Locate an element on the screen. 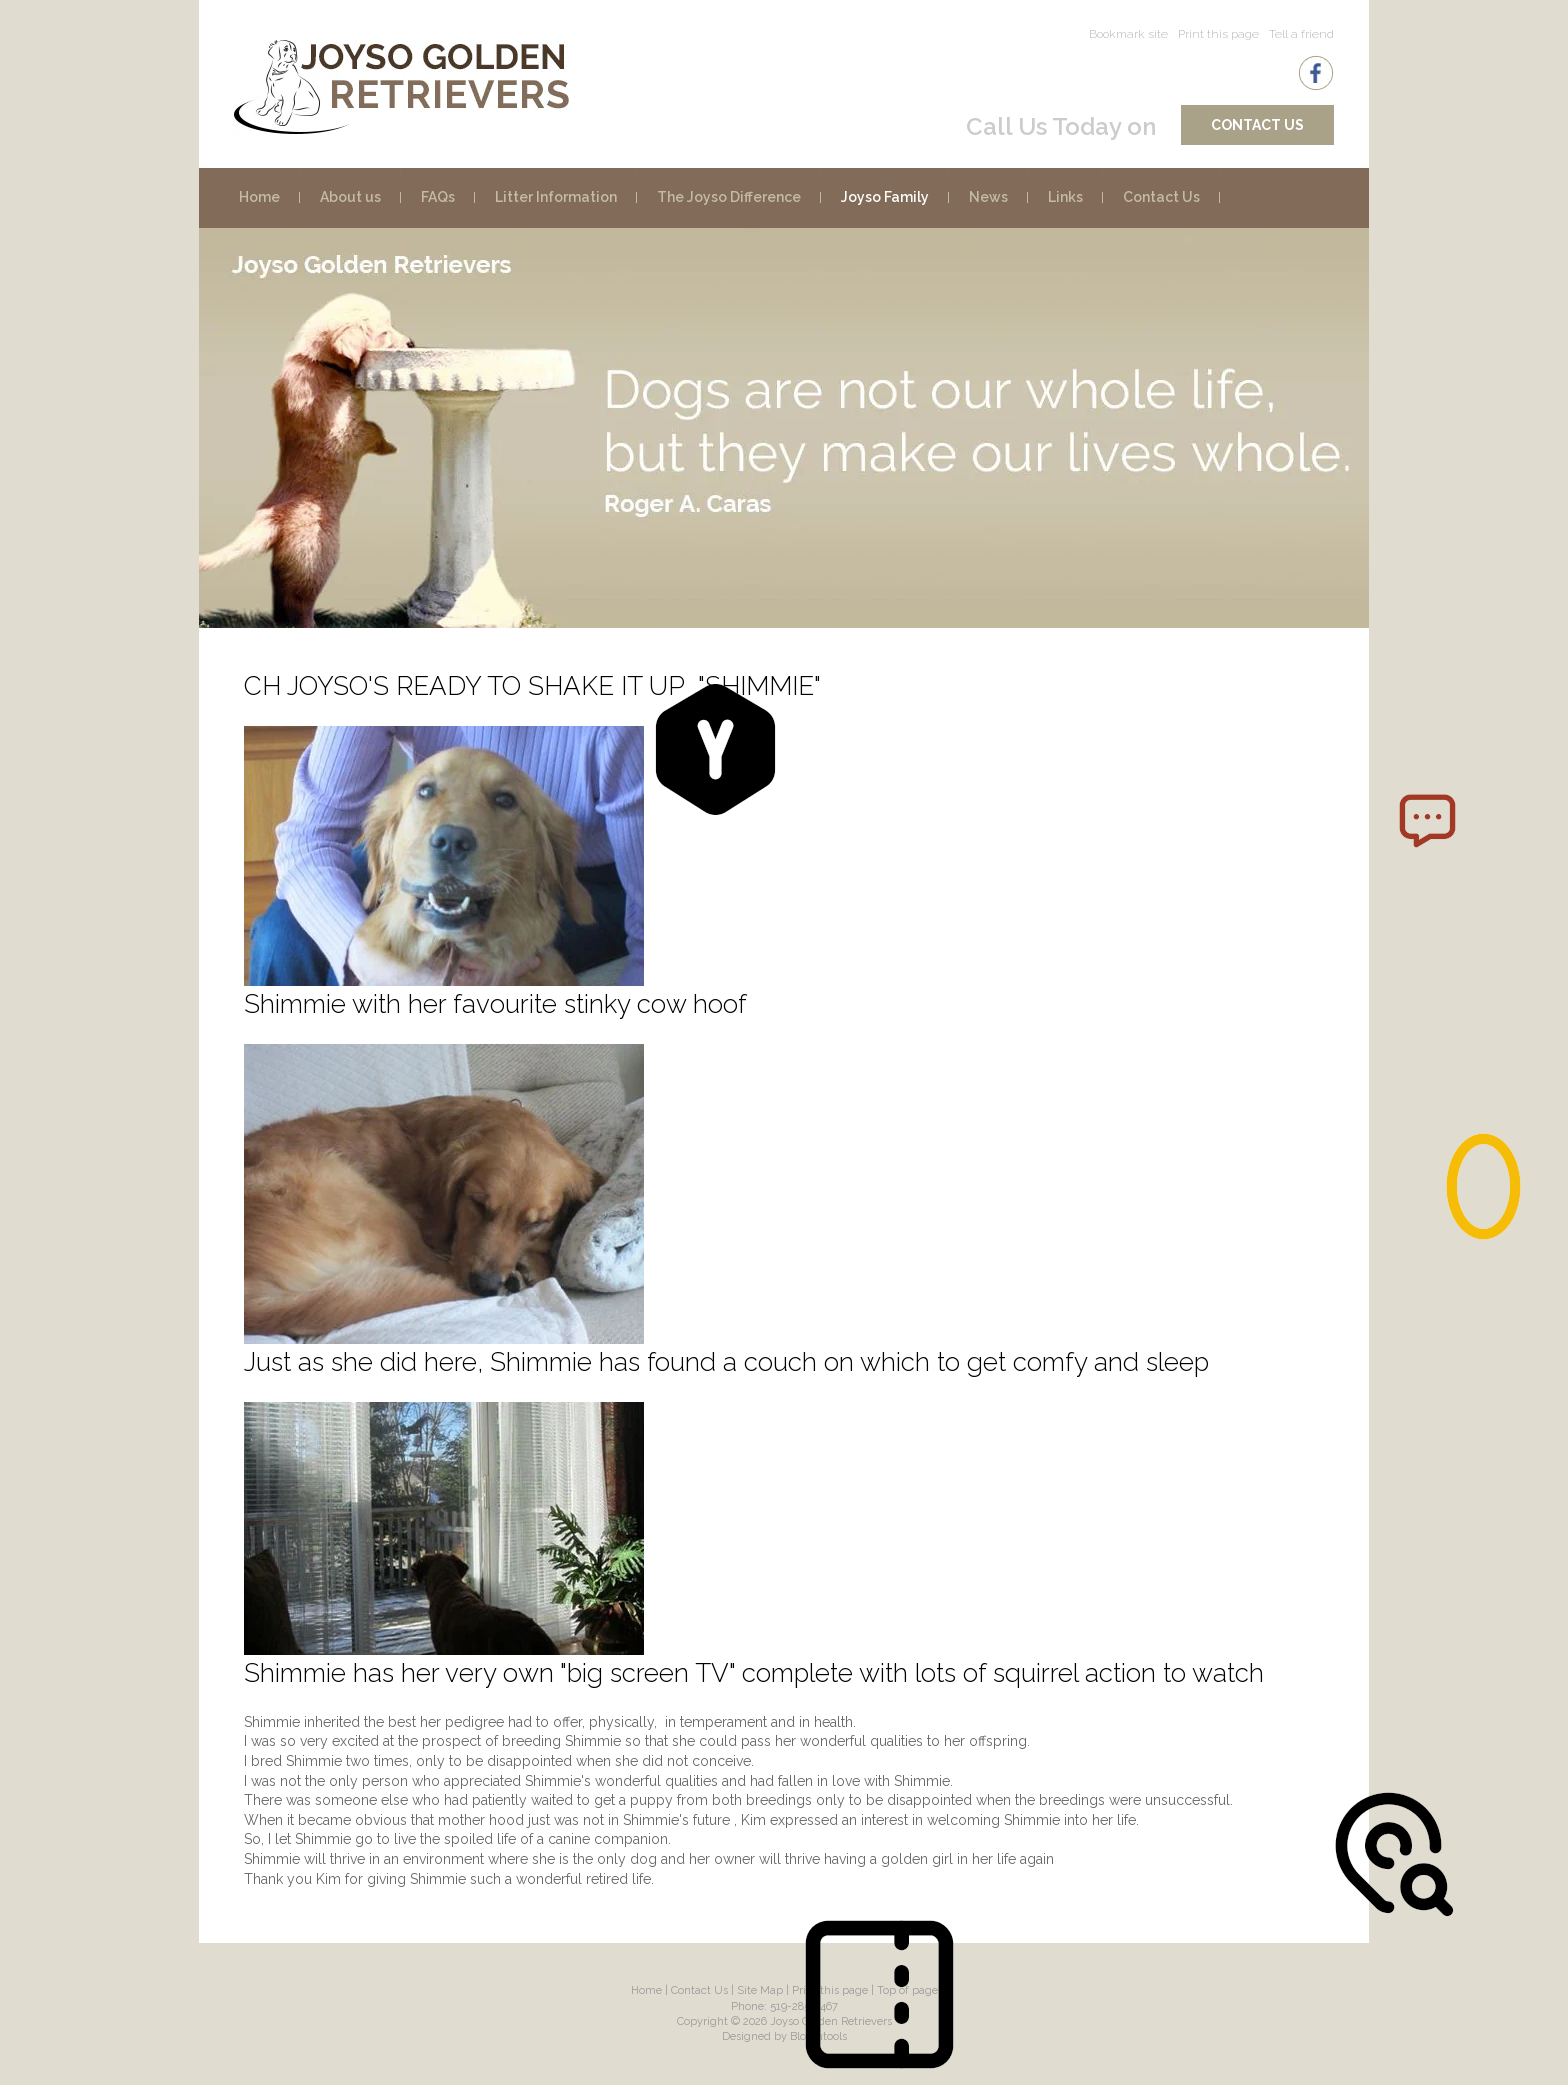  indicates a Y Combinator or YC-related feature is located at coordinates (715, 749).